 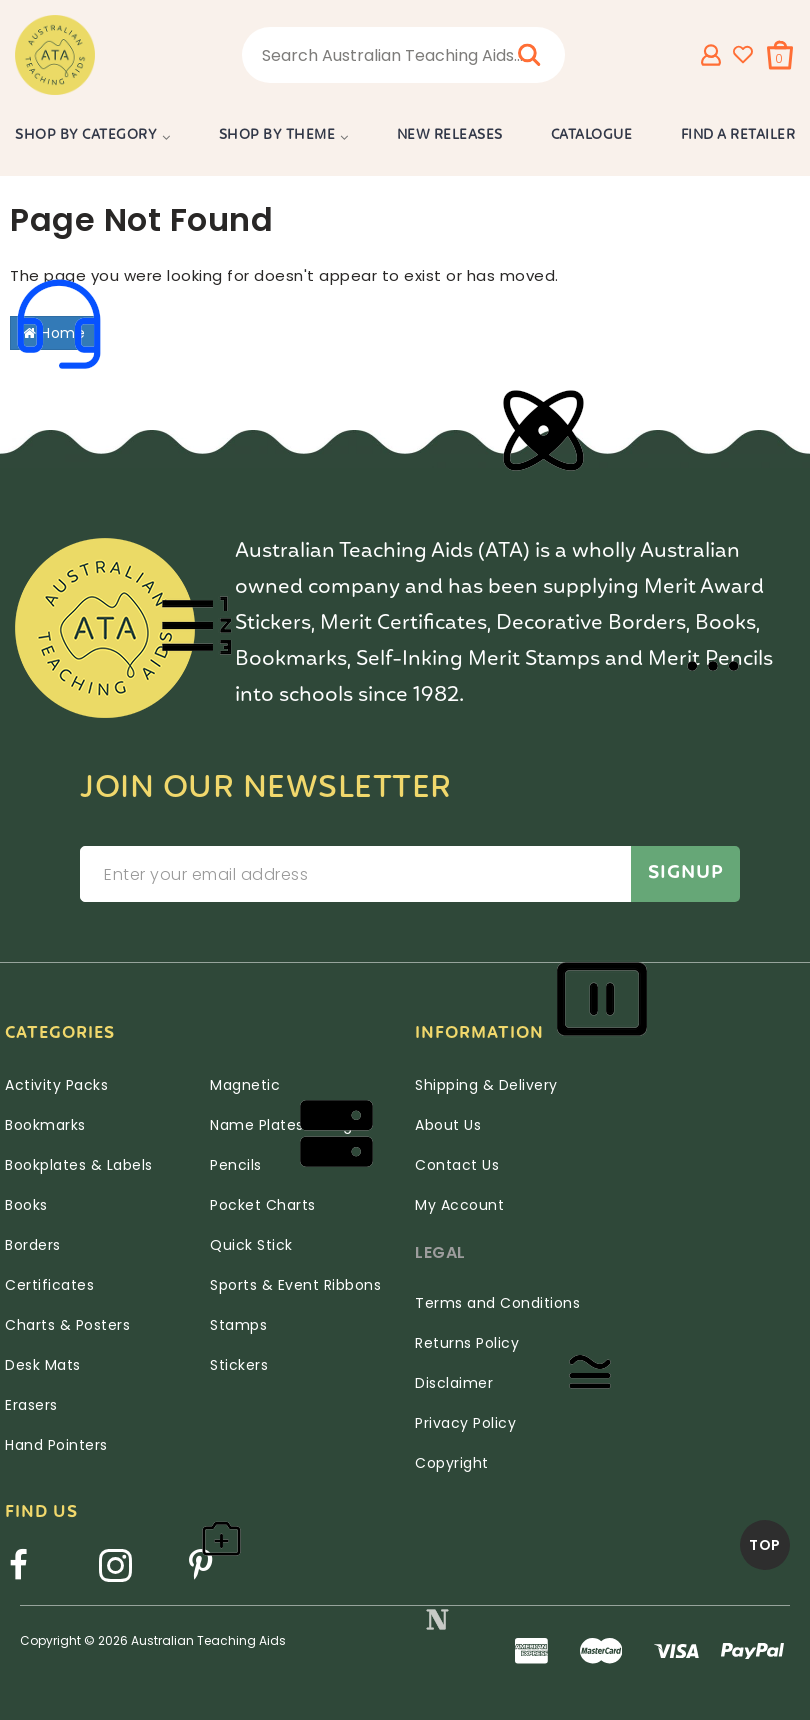 What do you see at coordinates (543, 430) in the screenshot?
I see `access science or chemistry tools` at bounding box center [543, 430].